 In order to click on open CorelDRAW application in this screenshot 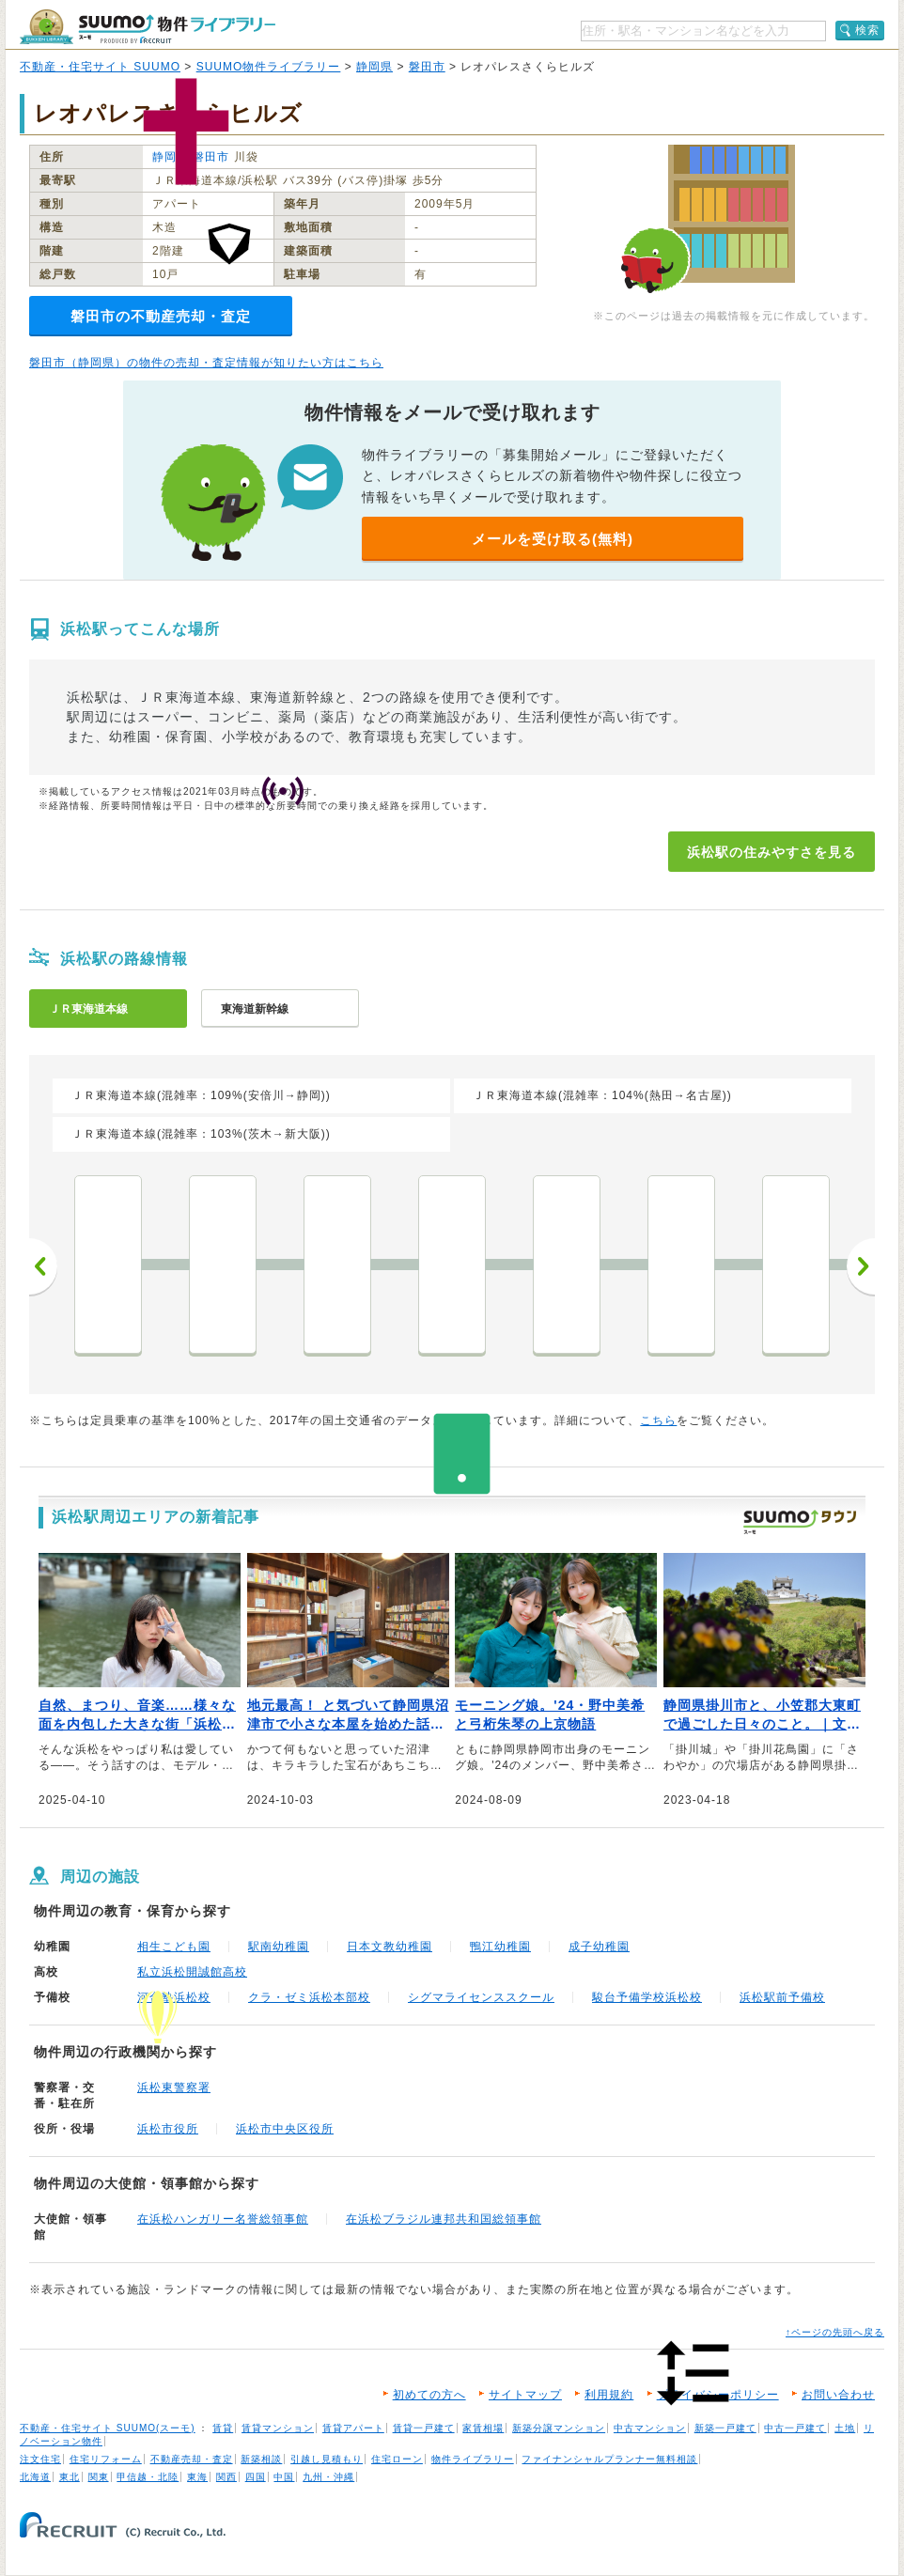, I will do `click(158, 2017)`.